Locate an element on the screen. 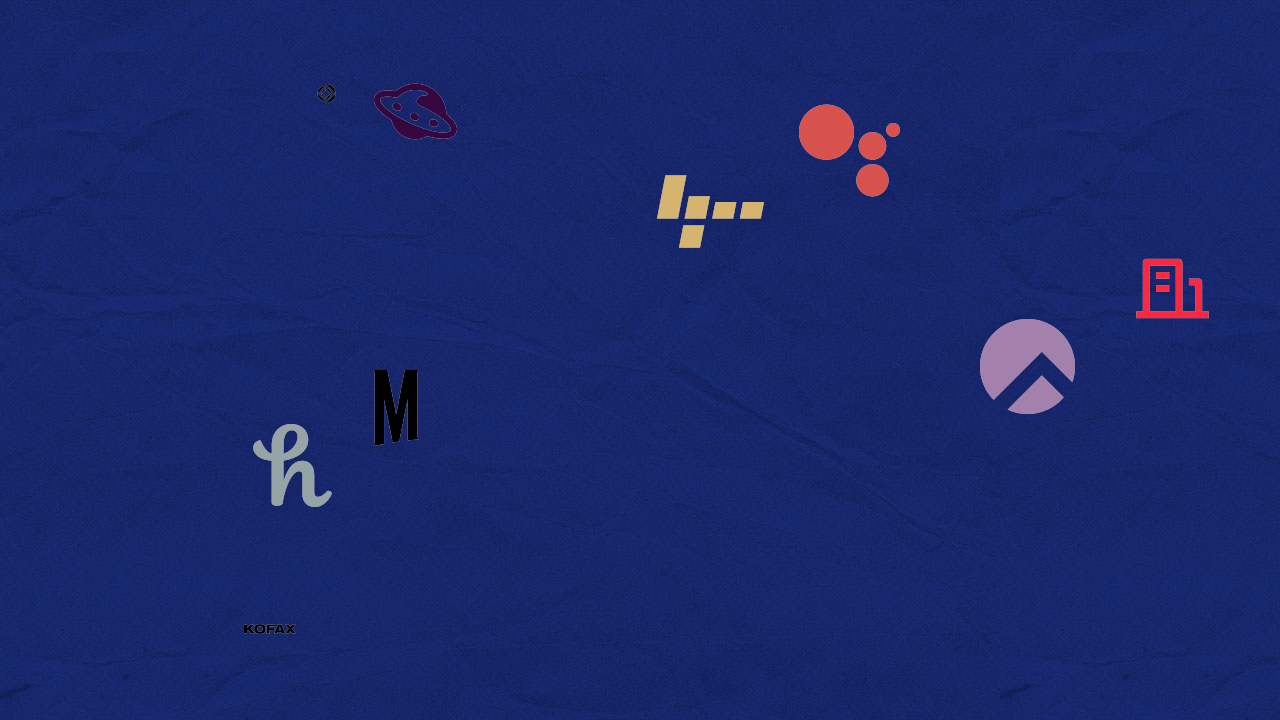 This screenshot has width=1280, height=720. view office or business location is located at coordinates (1172, 288).